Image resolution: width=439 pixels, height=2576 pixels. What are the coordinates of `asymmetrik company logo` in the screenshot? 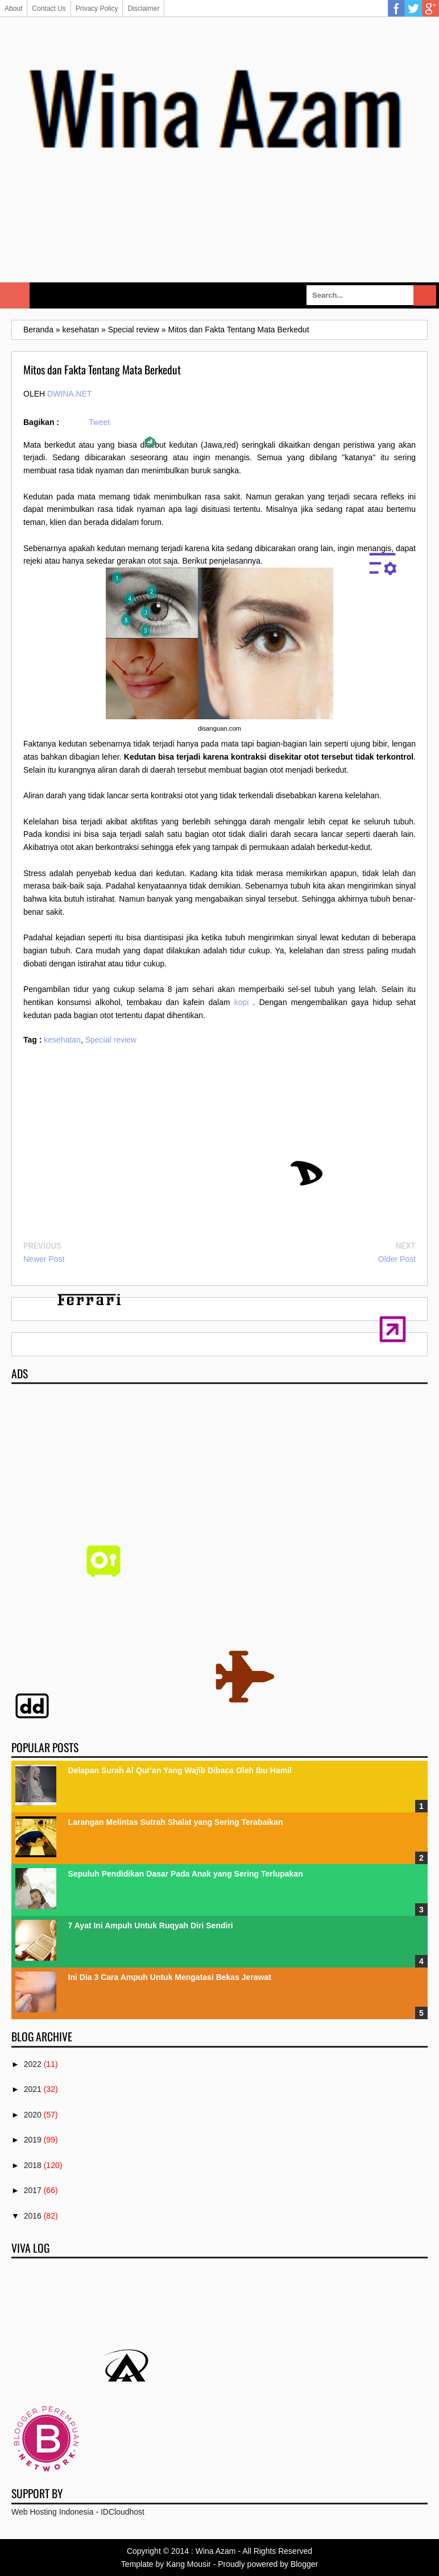 It's located at (125, 2365).